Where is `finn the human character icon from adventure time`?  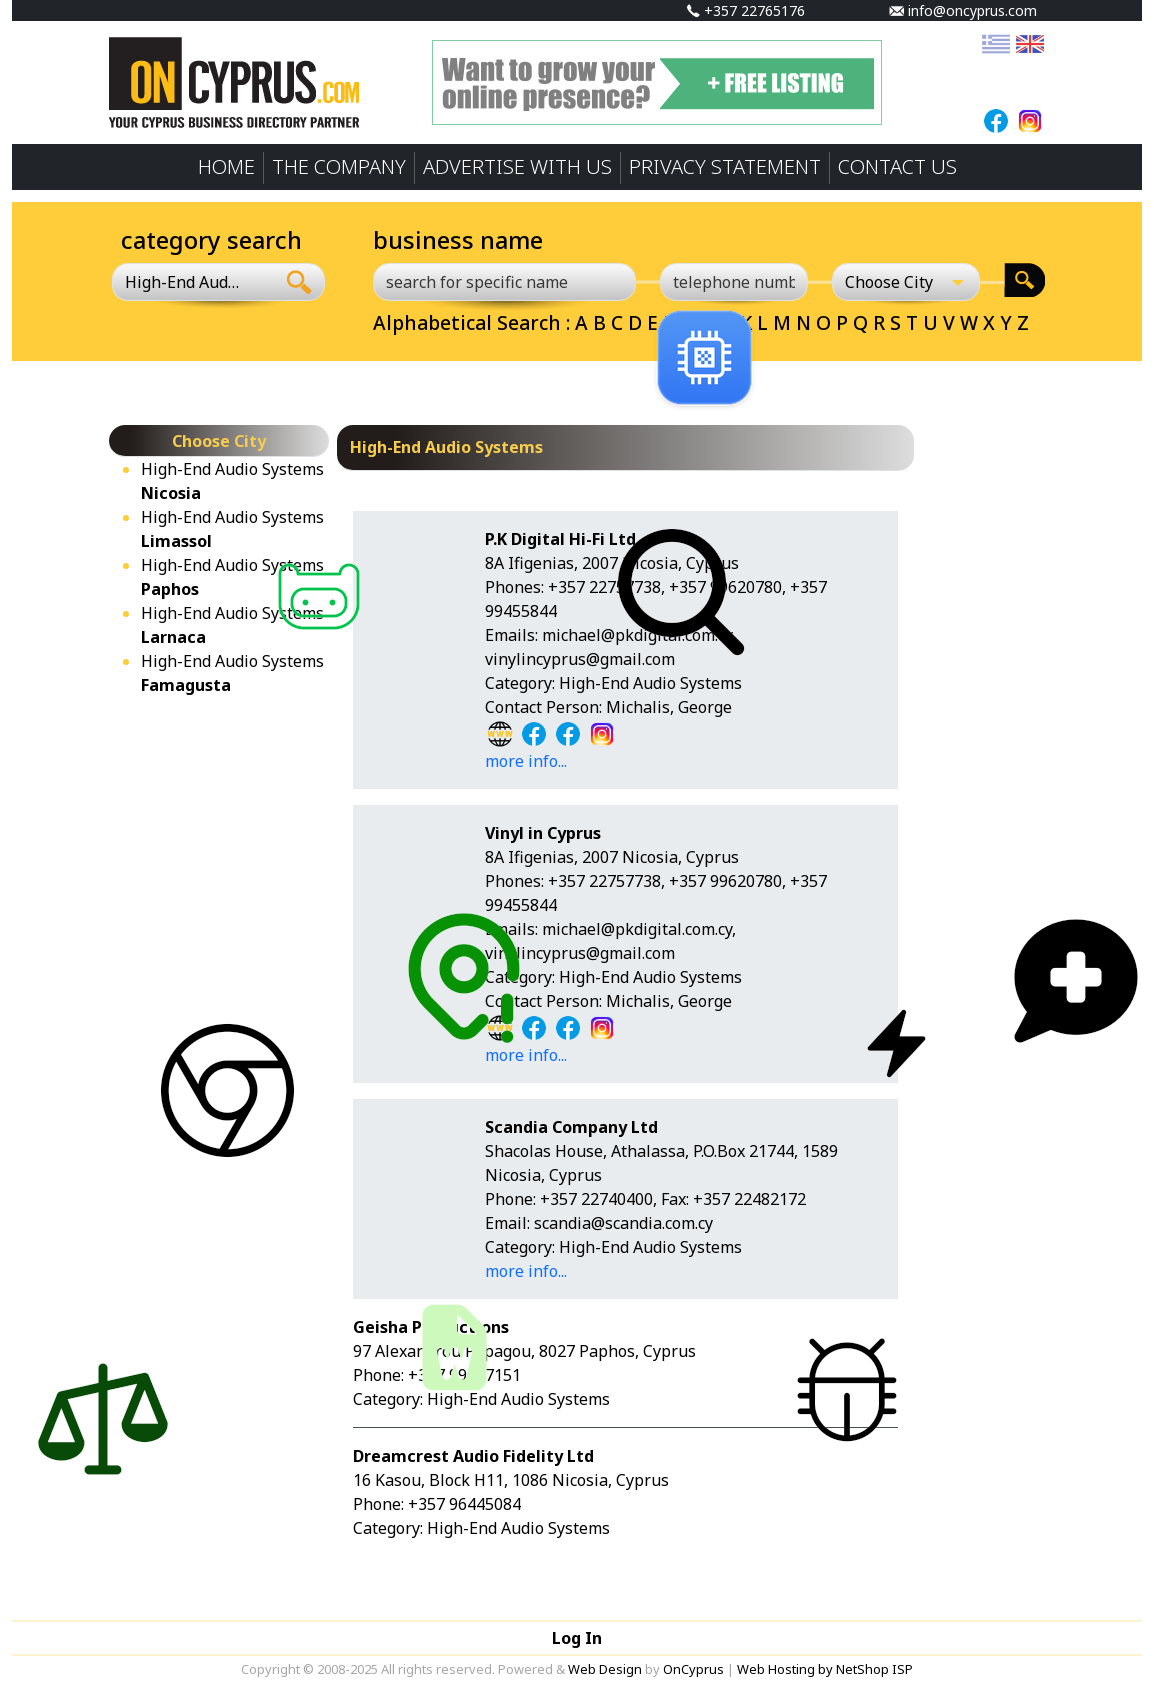 finn the human character icon from adventure time is located at coordinates (319, 595).